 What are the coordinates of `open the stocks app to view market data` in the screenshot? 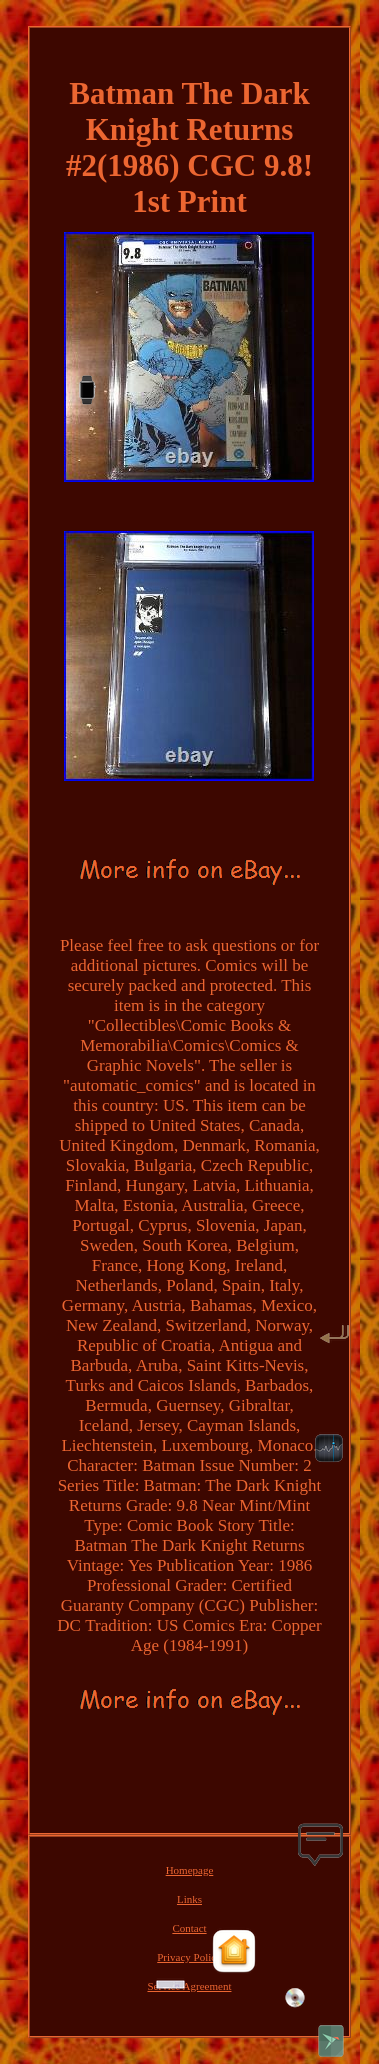 It's located at (329, 1448).